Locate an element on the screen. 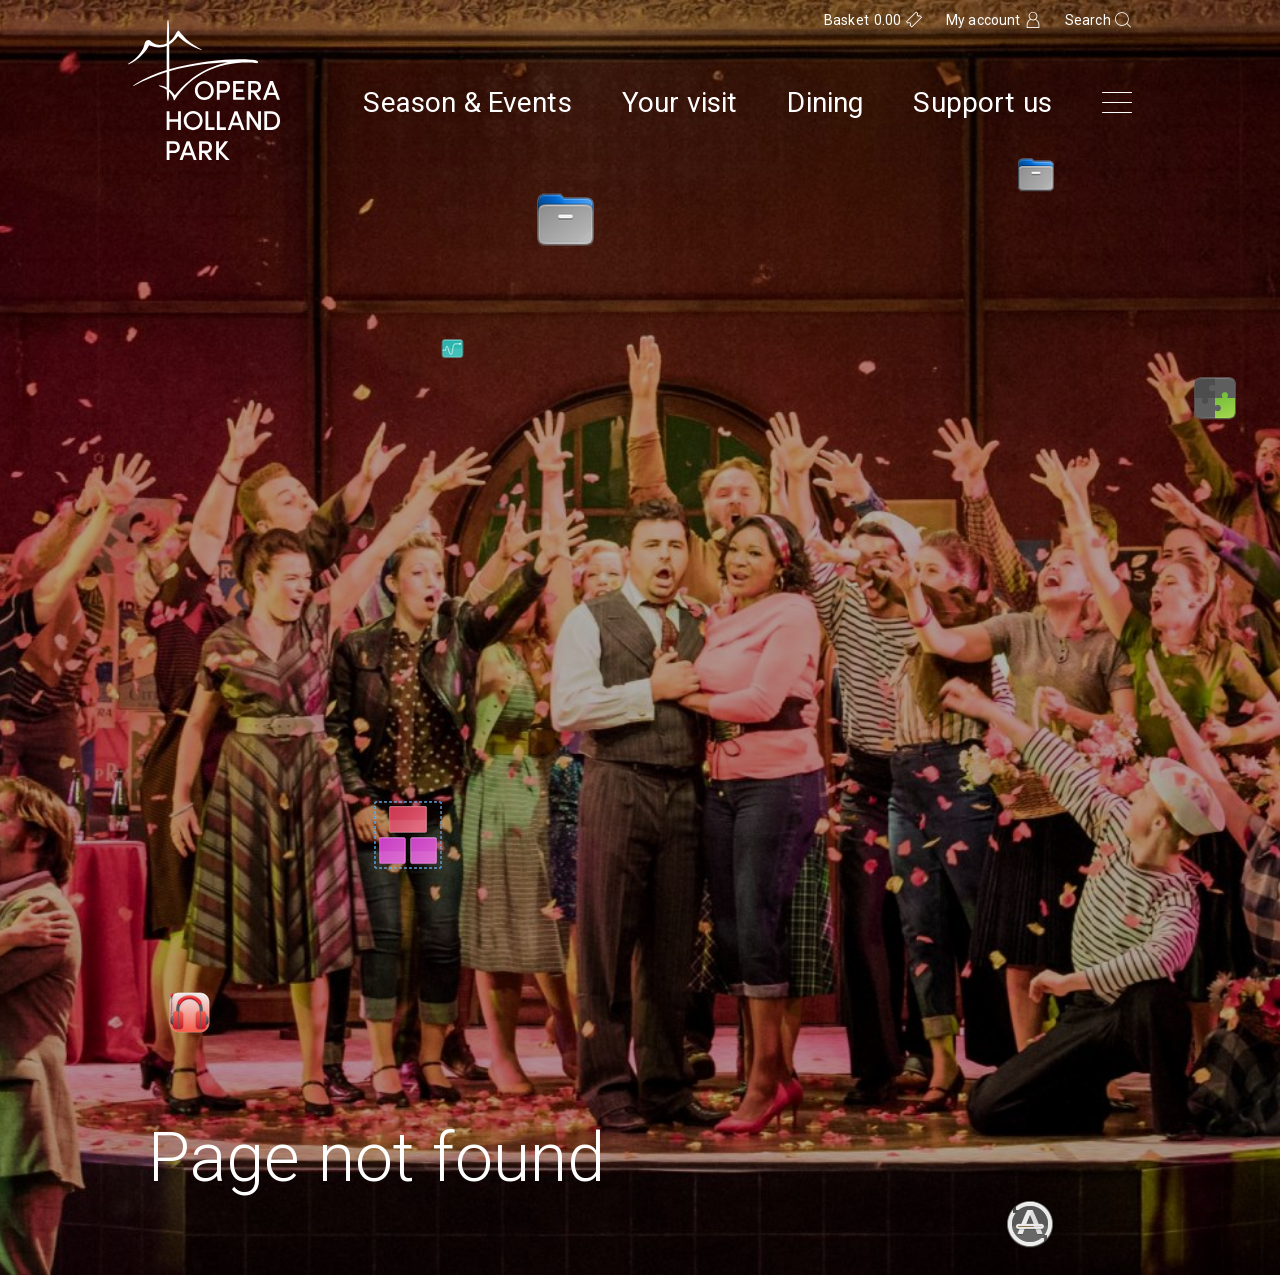 This screenshot has width=1280, height=1275. open psensor temperature monitoring app is located at coordinates (452, 348).